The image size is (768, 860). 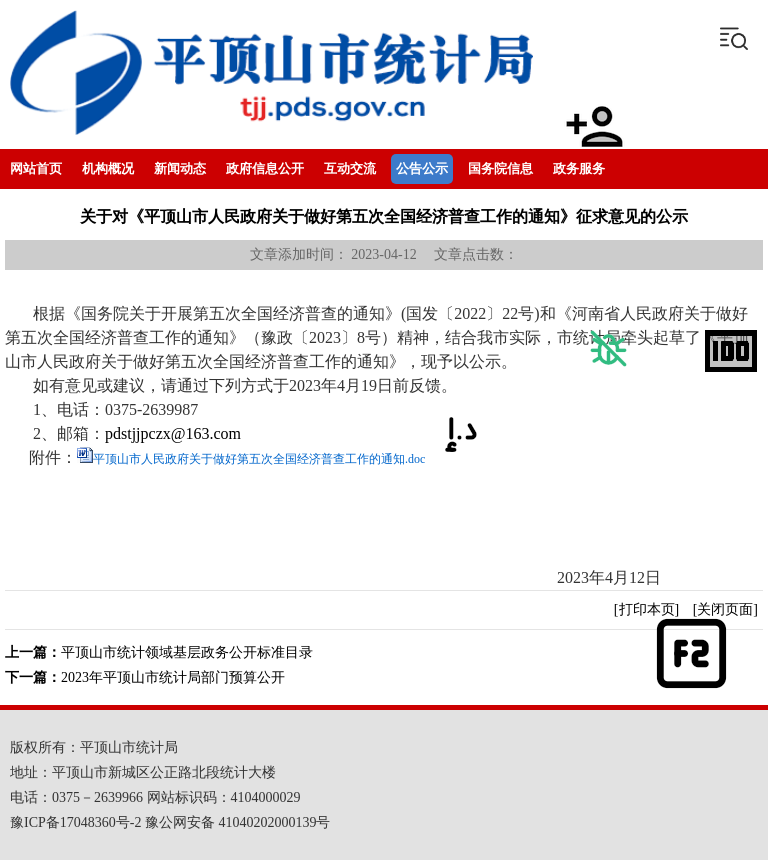 I want to click on toggle F2 function key shortcut, so click(x=691, y=653).